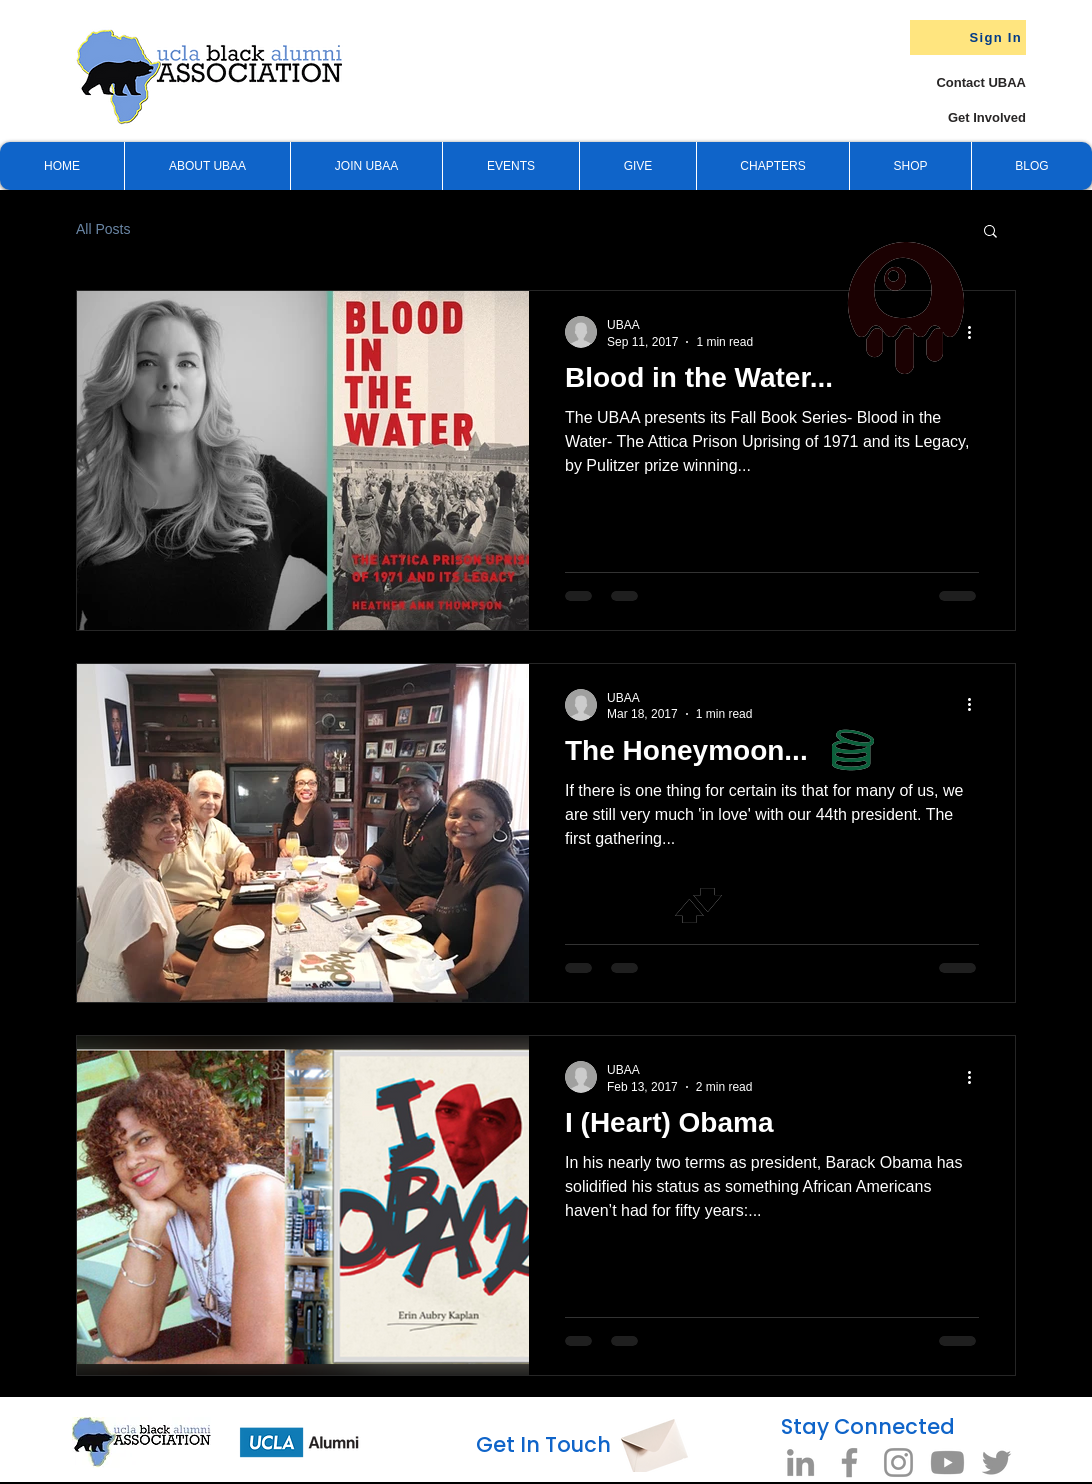 This screenshot has width=1092, height=1484. What do you see at coordinates (853, 750) in the screenshot?
I see `open the zaim personal finance app` at bounding box center [853, 750].